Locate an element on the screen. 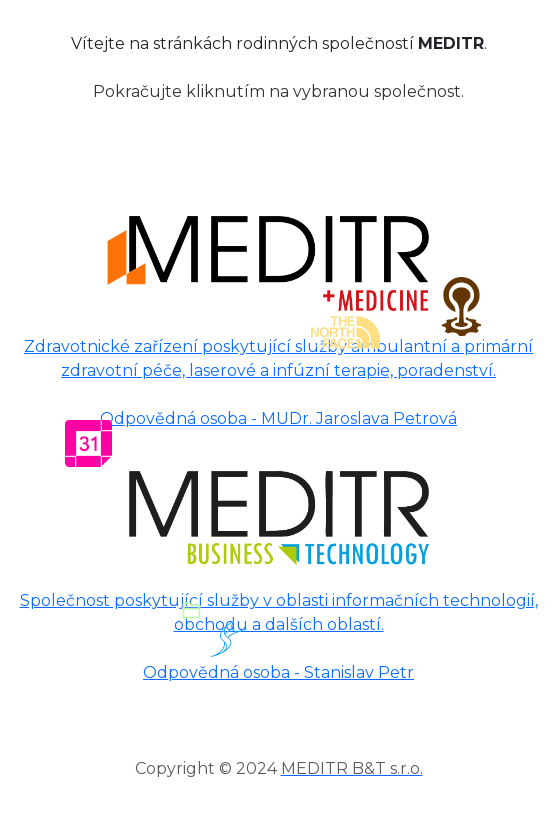 This screenshot has width=557, height=813. The North Face brand logo is located at coordinates (345, 332).